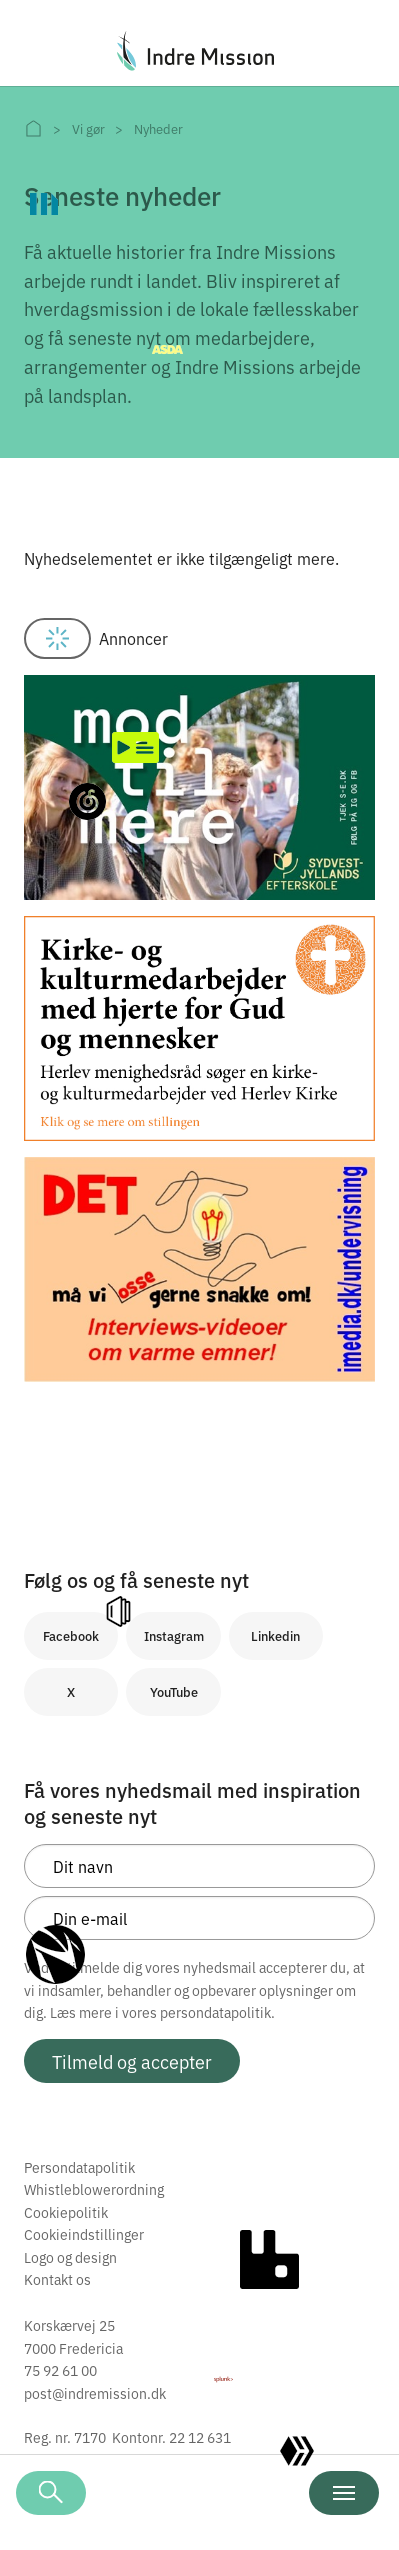 The image size is (399, 2550). Describe the element at coordinates (167, 349) in the screenshot. I see `Asda brand logo` at that location.